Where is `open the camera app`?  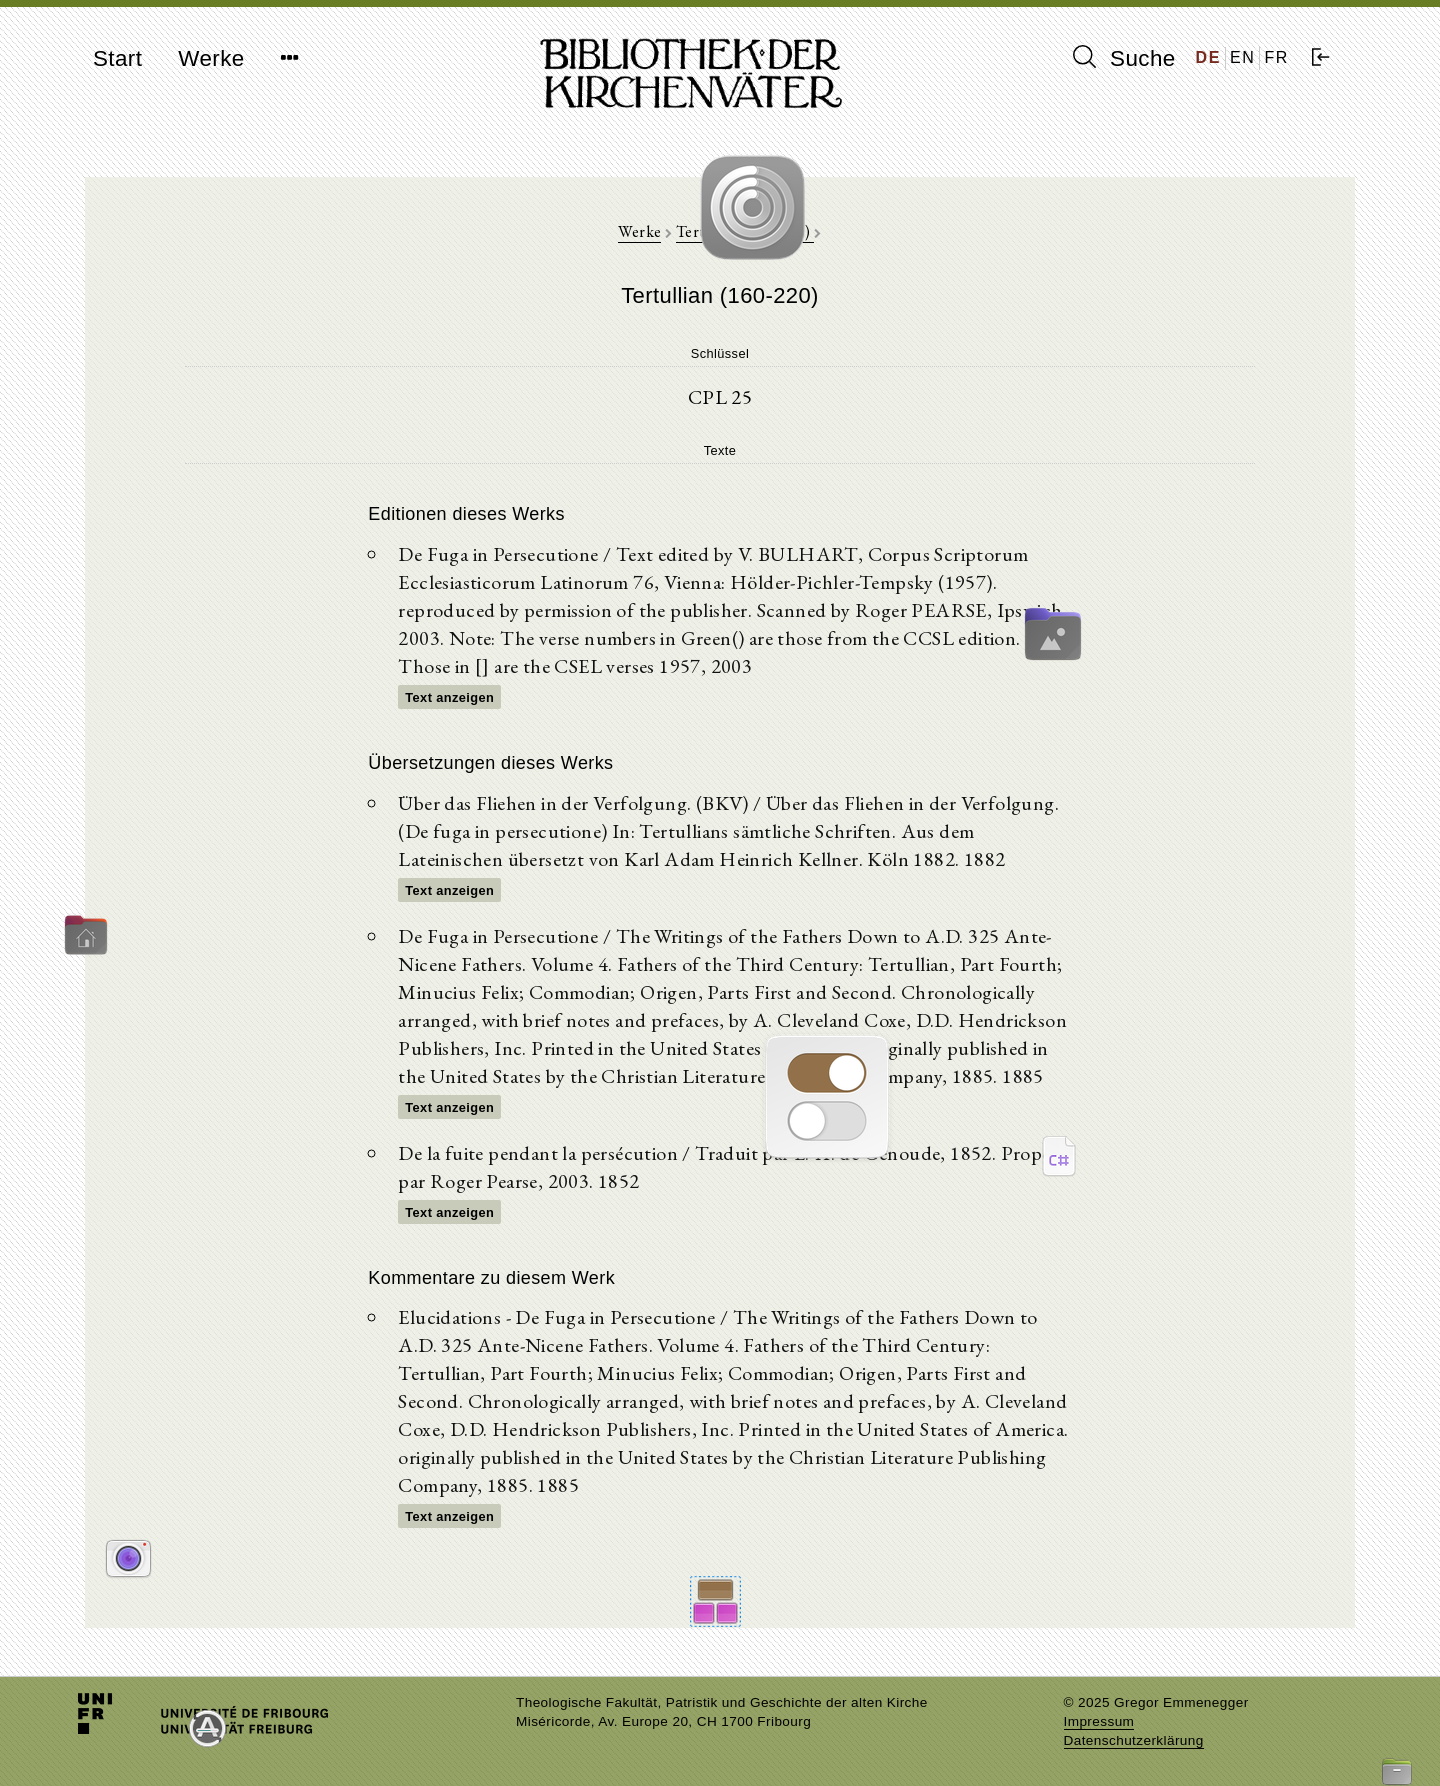
open the camera app is located at coordinates (128, 1558).